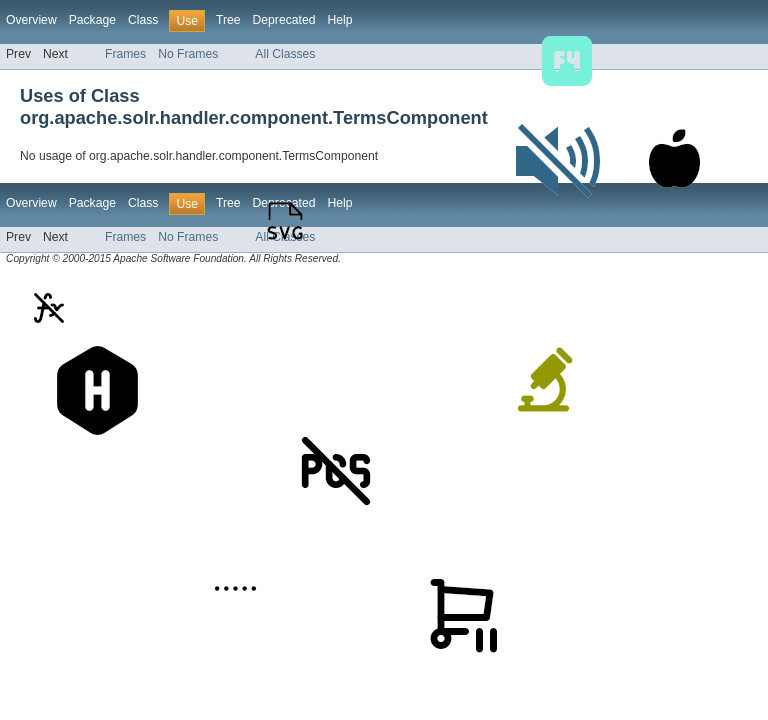  What do you see at coordinates (235, 588) in the screenshot?
I see `indicates a divider or separator between content sections` at bounding box center [235, 588].